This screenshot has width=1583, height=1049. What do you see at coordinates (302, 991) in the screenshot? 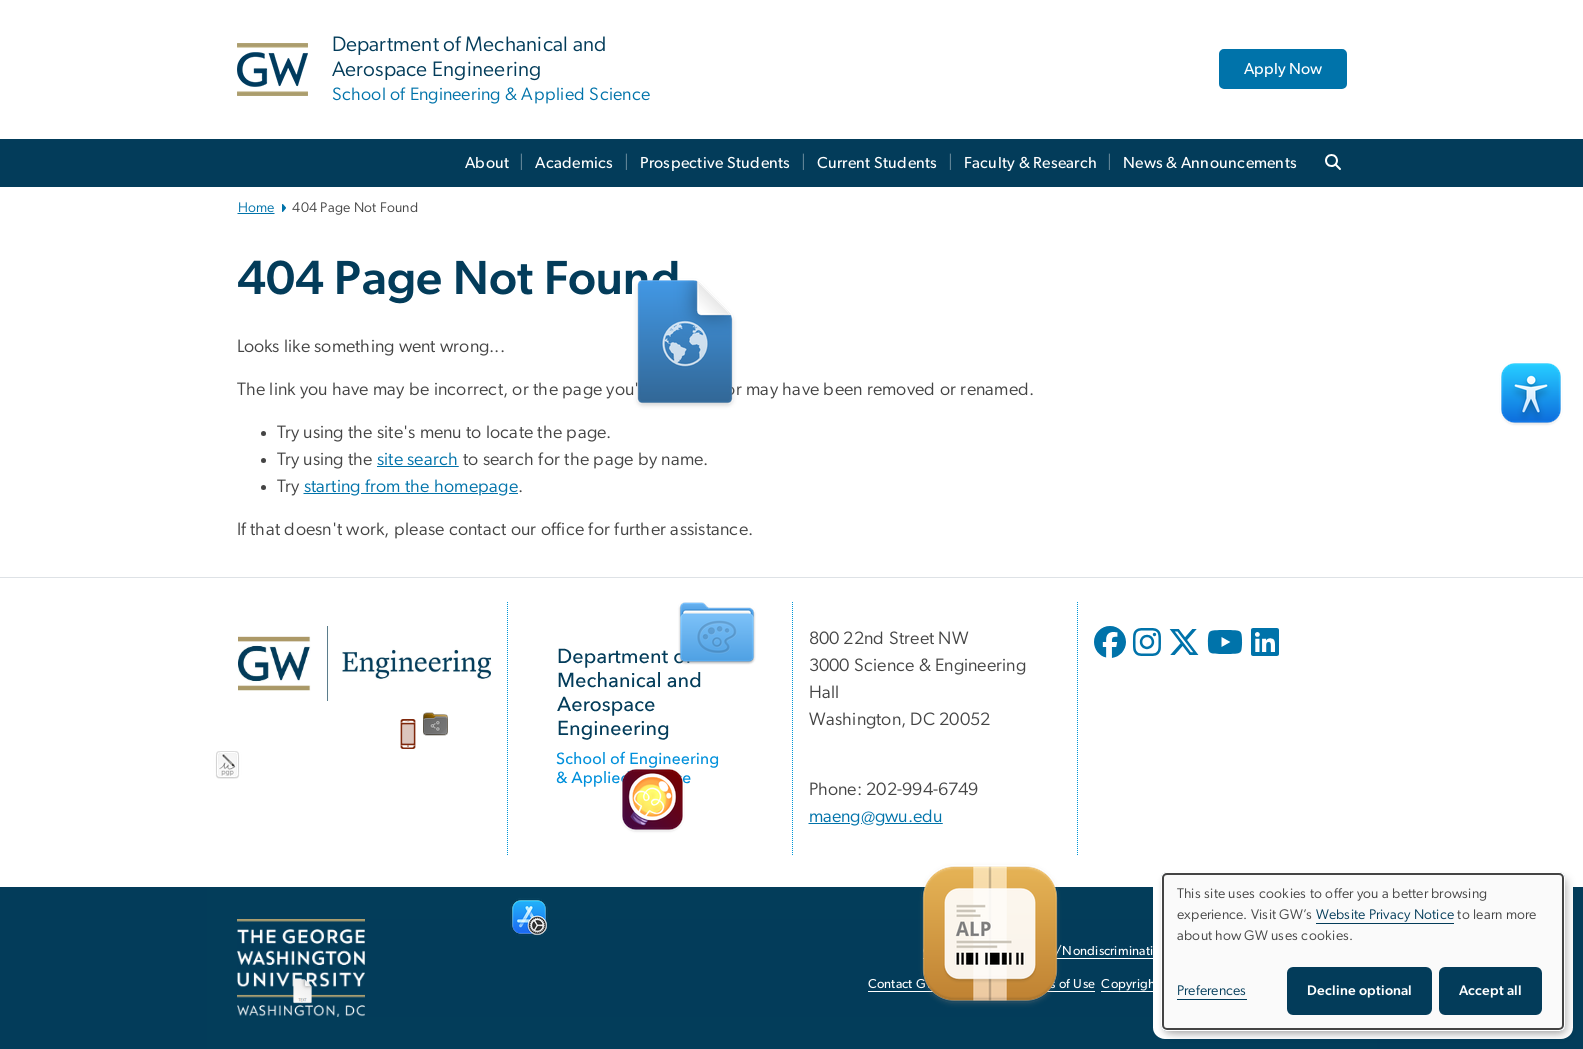
I see `generic file type template icon` at bounding box center [302, 991].